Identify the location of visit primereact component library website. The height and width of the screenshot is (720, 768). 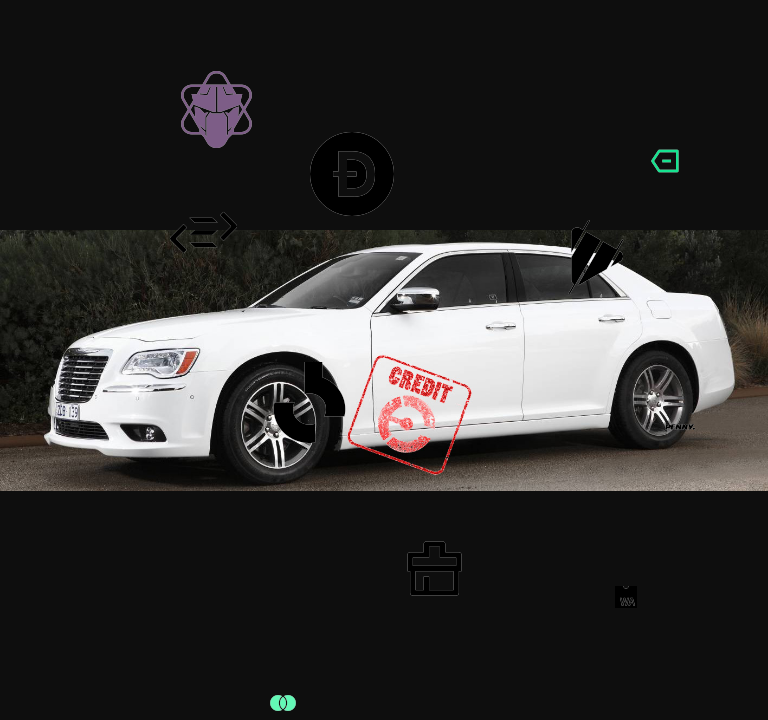
(216, 109).